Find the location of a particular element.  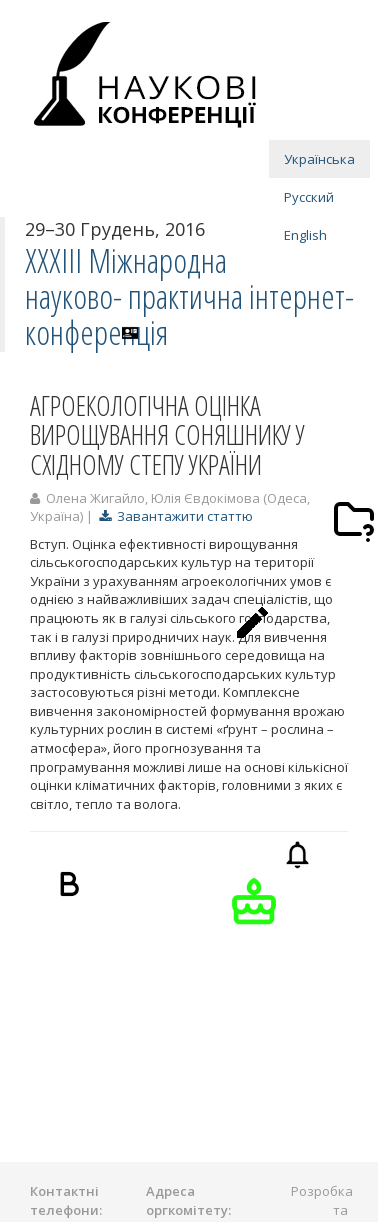

unknown or unidentified folder is located at coordinates (354, 520).